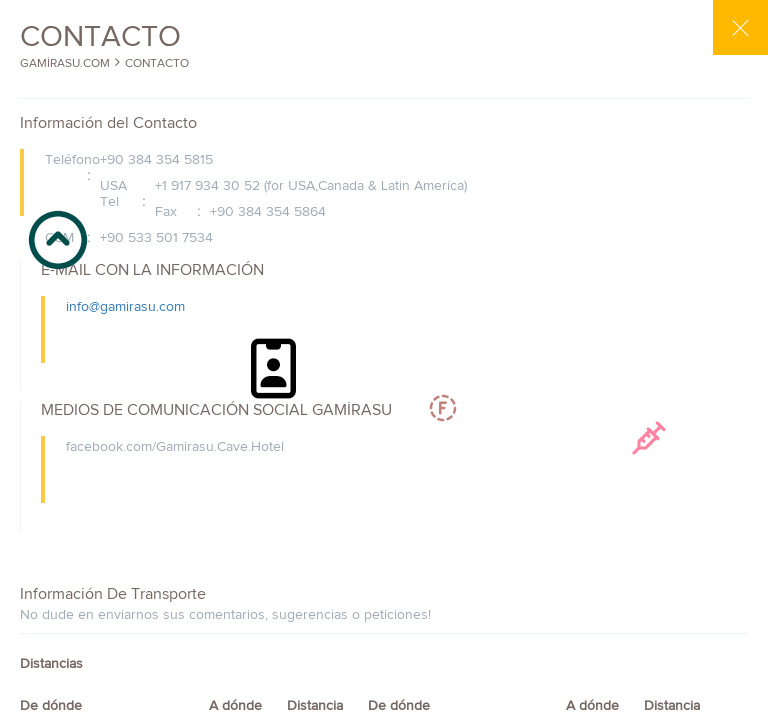  I want to click on access vaccination records, so click(649, 438).